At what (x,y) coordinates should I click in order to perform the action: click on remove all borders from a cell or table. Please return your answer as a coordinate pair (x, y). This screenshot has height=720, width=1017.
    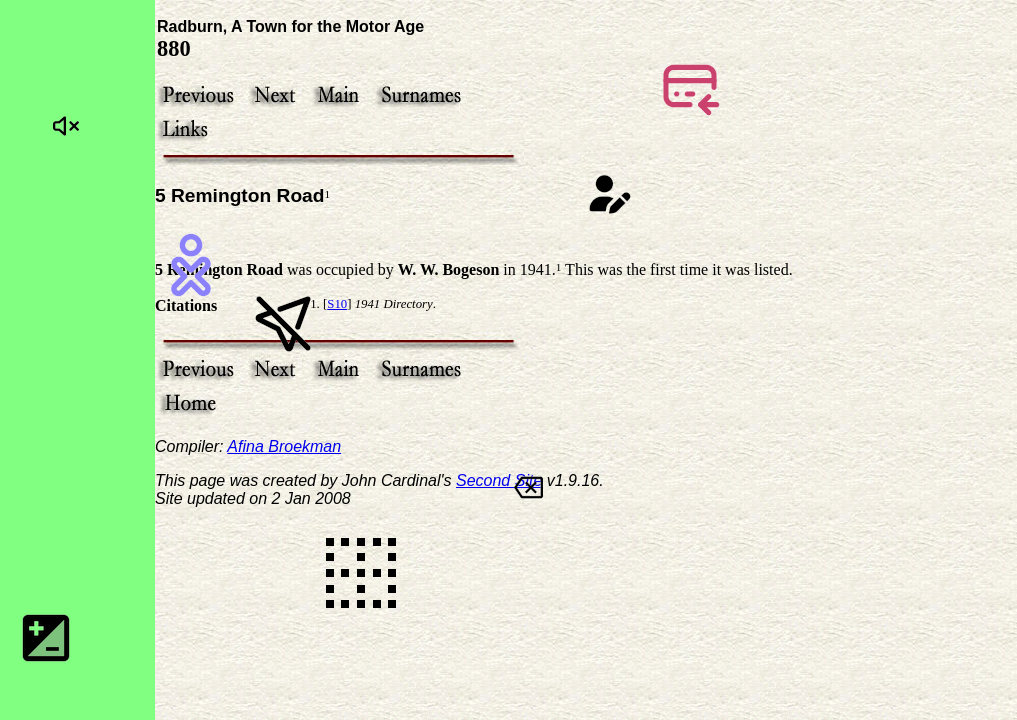
    Looking at the image, I should click on (361, 573).